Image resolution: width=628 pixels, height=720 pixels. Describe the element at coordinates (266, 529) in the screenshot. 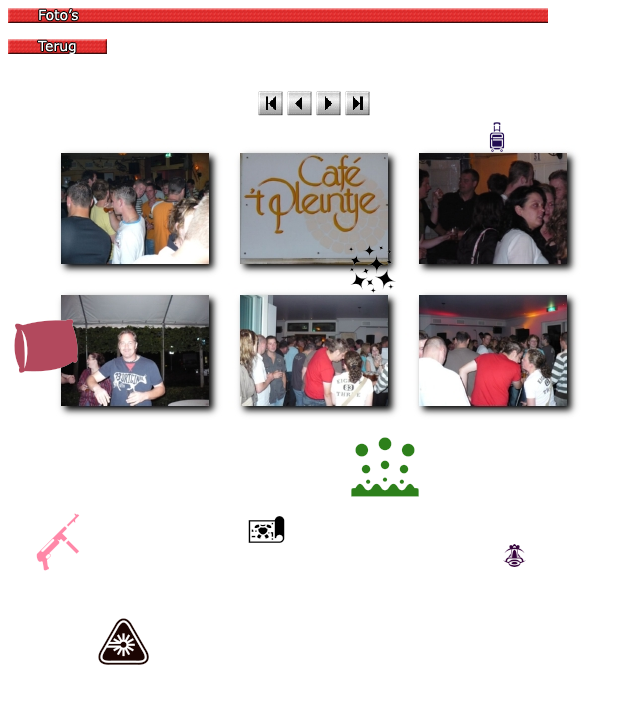

I see `view armor crafting blueprint` at that location.